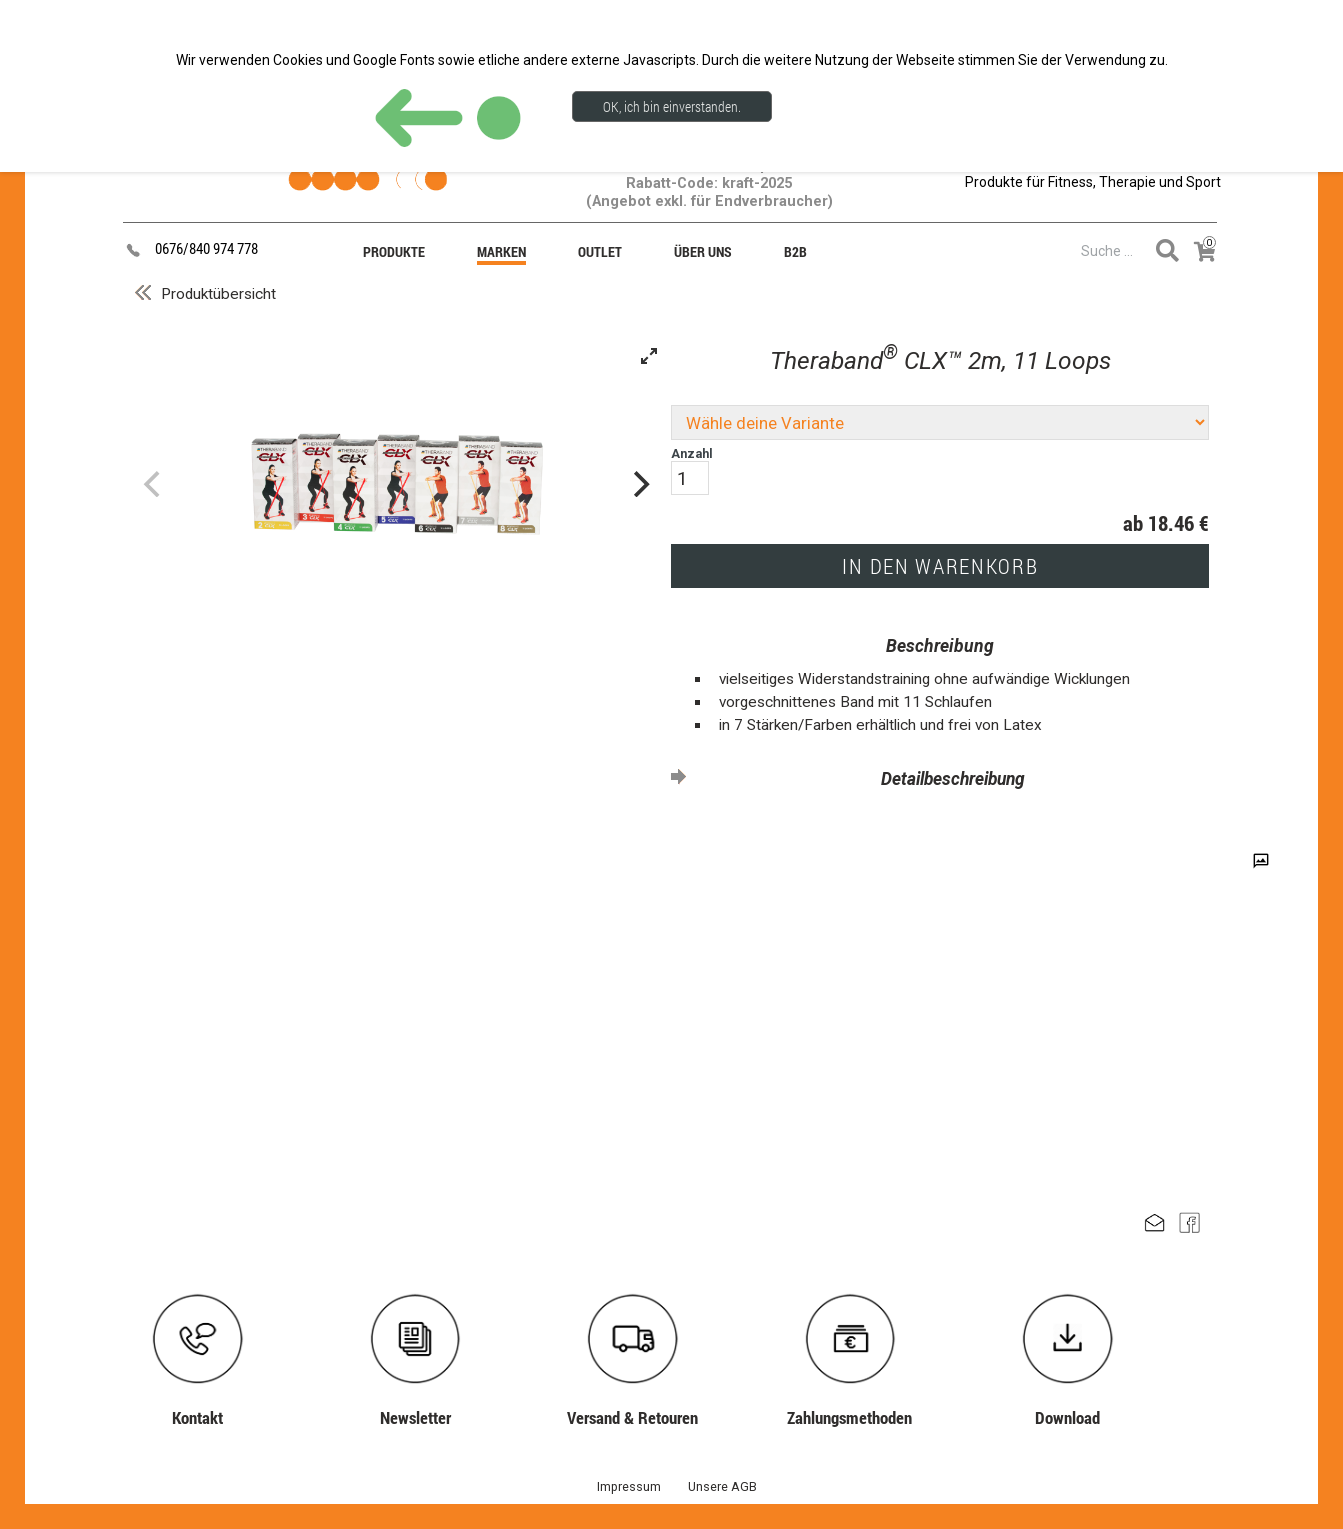 This screenshot has width=1343, height=1529. What do you see at coordinates (448, 118) in the screenshot?
I see `move selected item to the left` at bounding box center [448, 118].